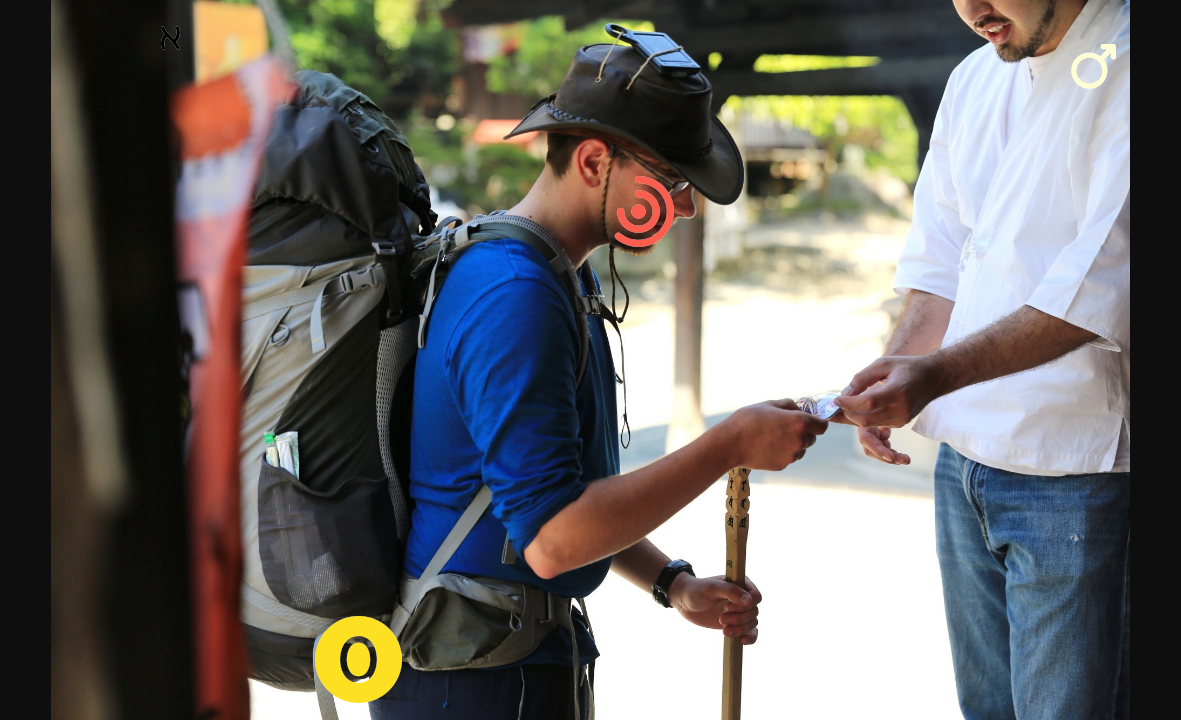  What do you see at coordinates (171, 38) in the screenshot?
I see `switch to hebrew keyboard layout` at bounding box center [171, 38].